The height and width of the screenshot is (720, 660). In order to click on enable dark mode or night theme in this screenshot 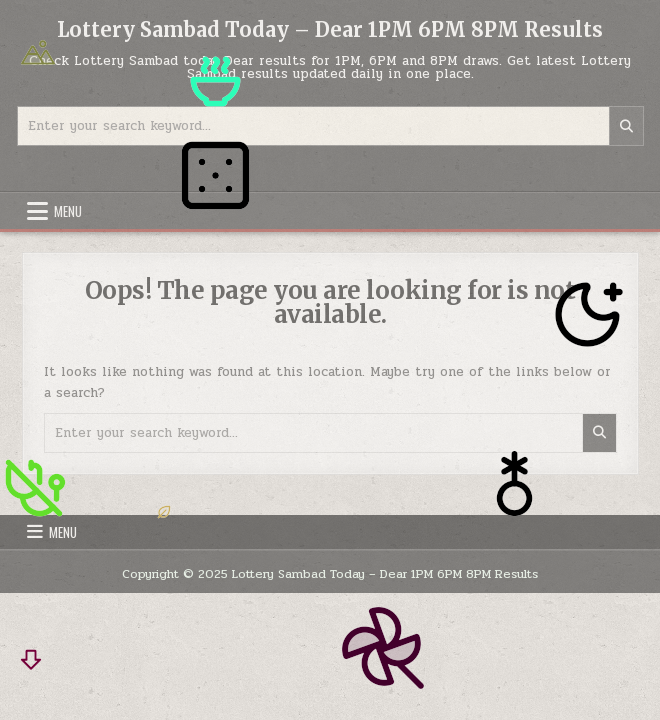, I will do `click(587, 314)`.